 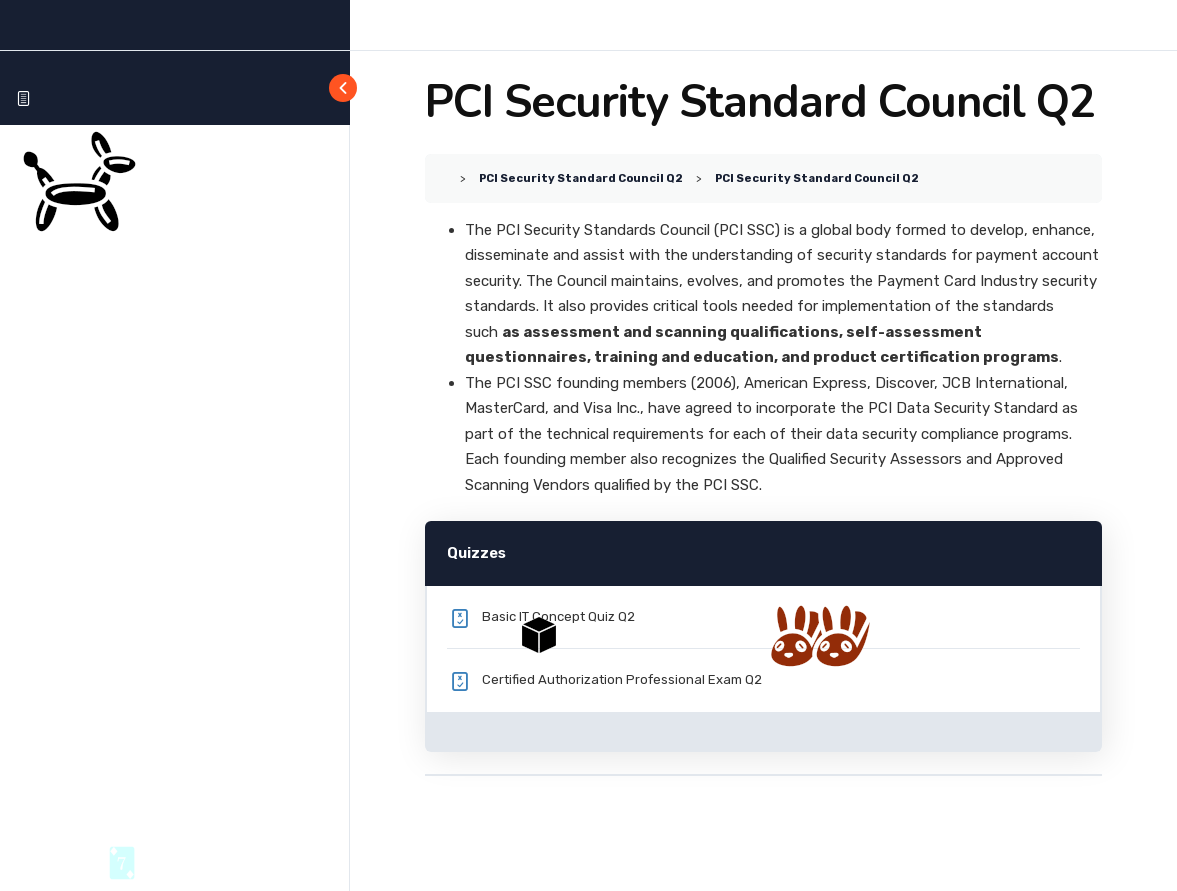 What do you see at coordinates (79, 181) in the screenshot?
I see `access party or celebration features` at bounding box center [79, 181].